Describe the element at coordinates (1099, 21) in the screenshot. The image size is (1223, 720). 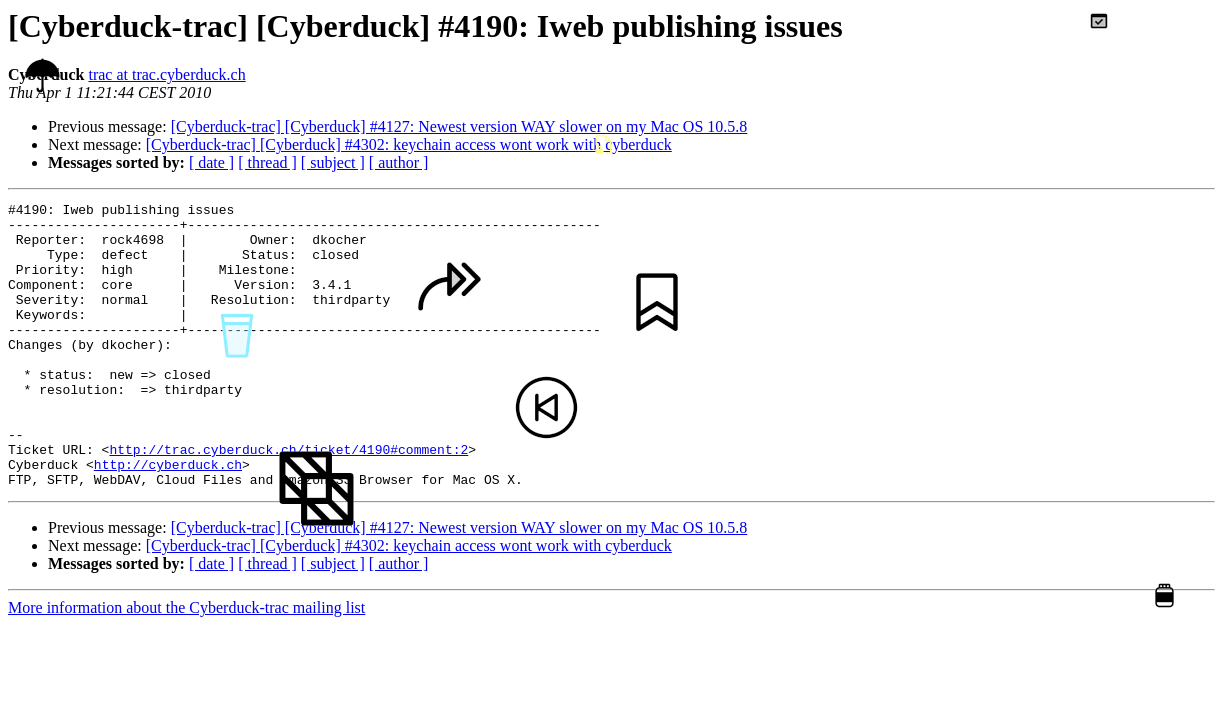
I see `indicates a verified domain or website` at that location.